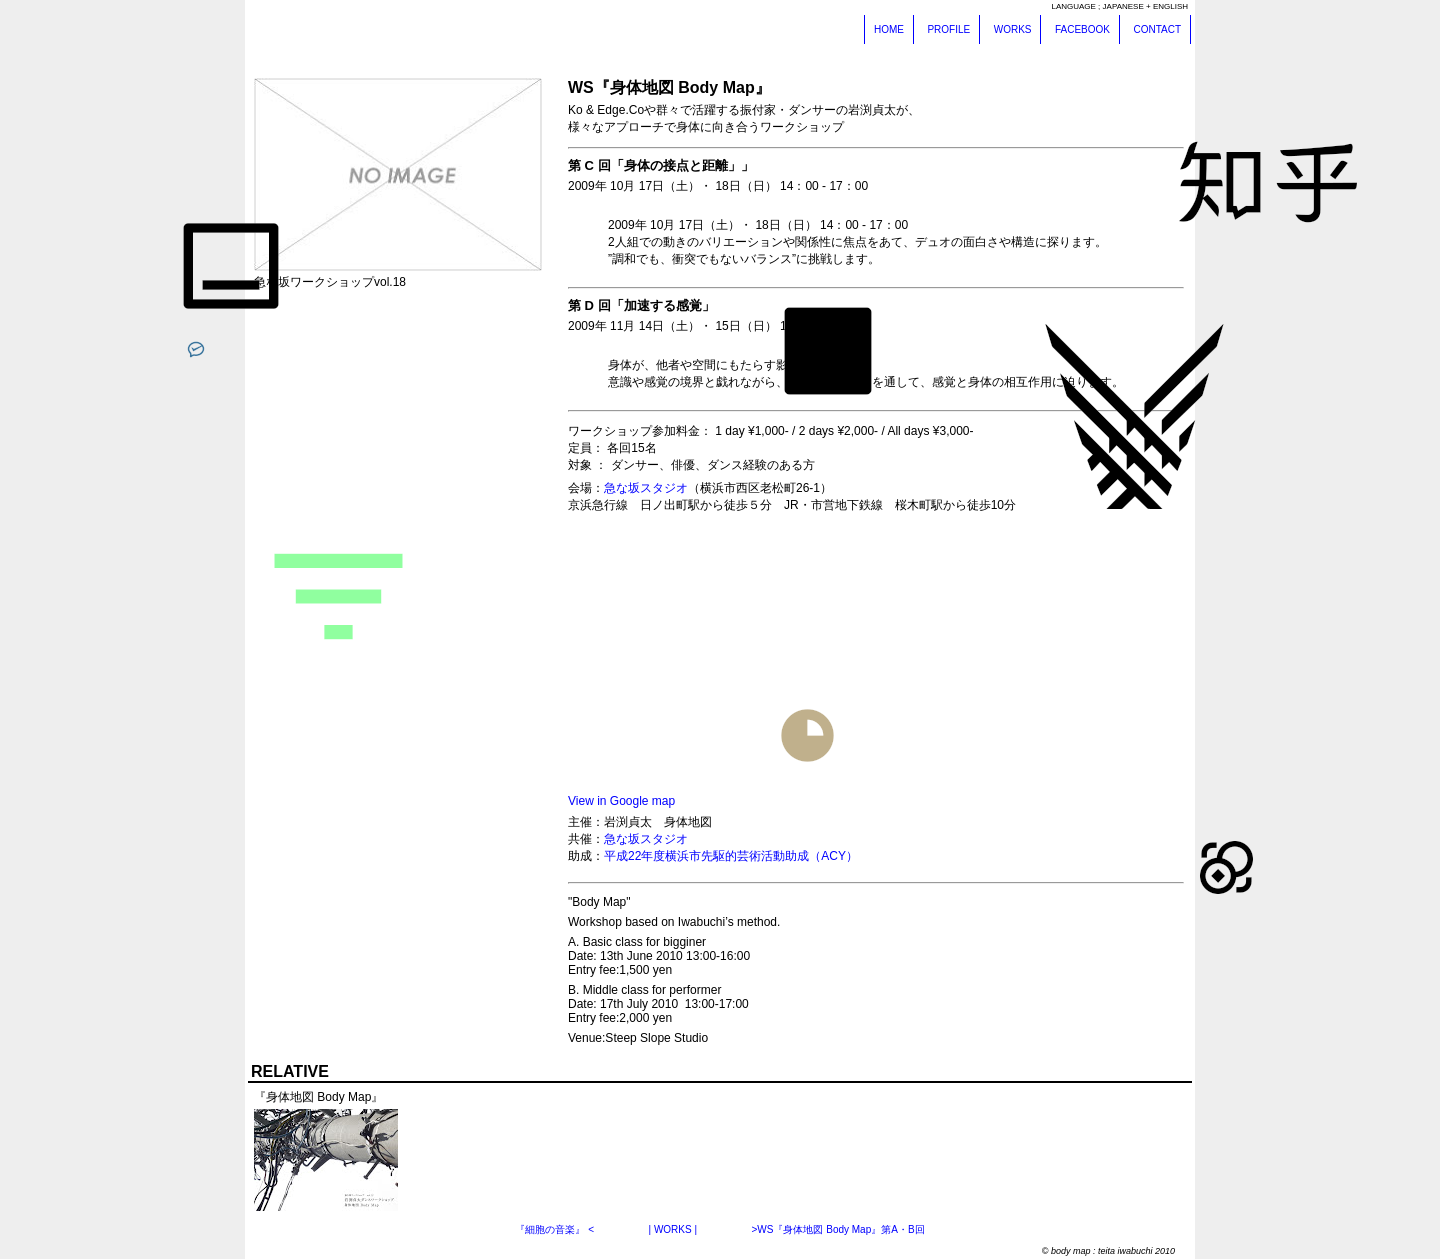  I want to click on stop media playback, so click(828, 351).